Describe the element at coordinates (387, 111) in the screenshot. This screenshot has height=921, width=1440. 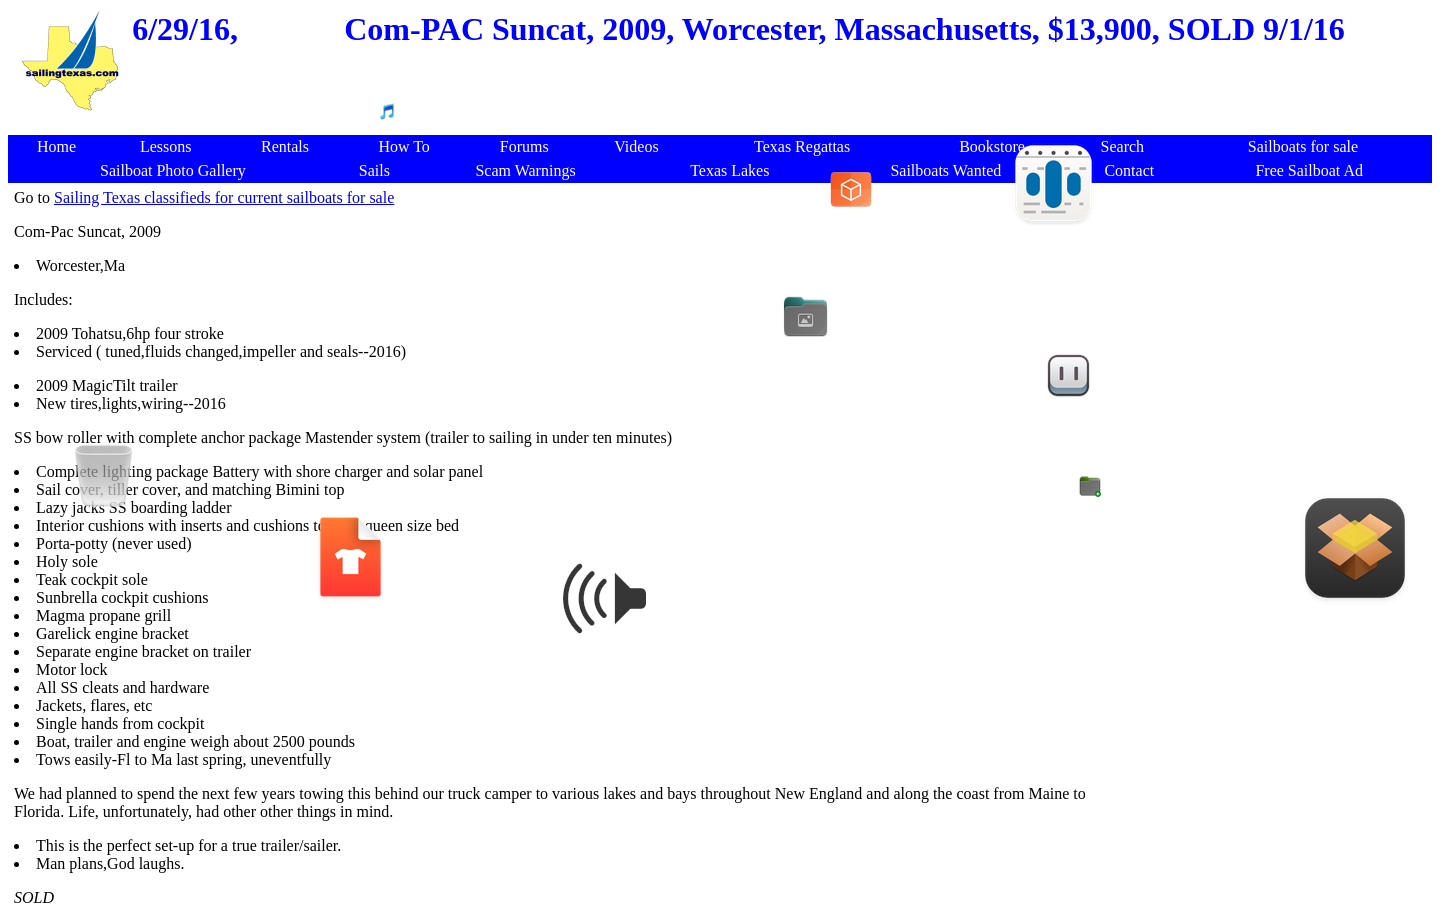
I see `access your music library` at that location.